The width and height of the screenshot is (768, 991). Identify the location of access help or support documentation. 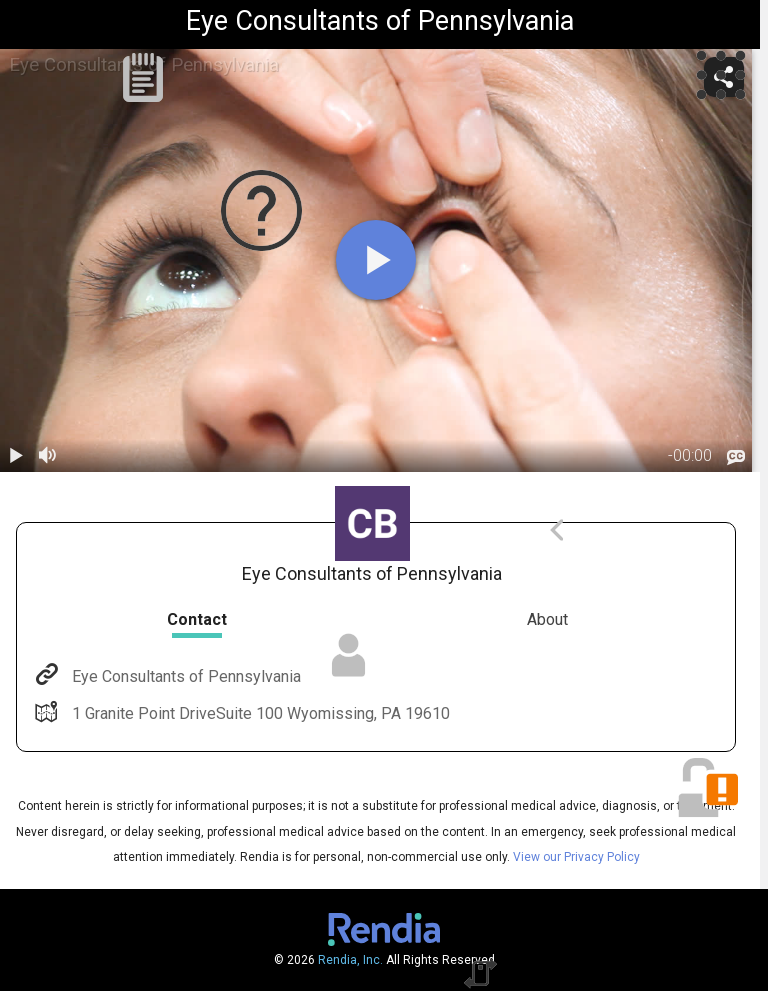
(261, 210).